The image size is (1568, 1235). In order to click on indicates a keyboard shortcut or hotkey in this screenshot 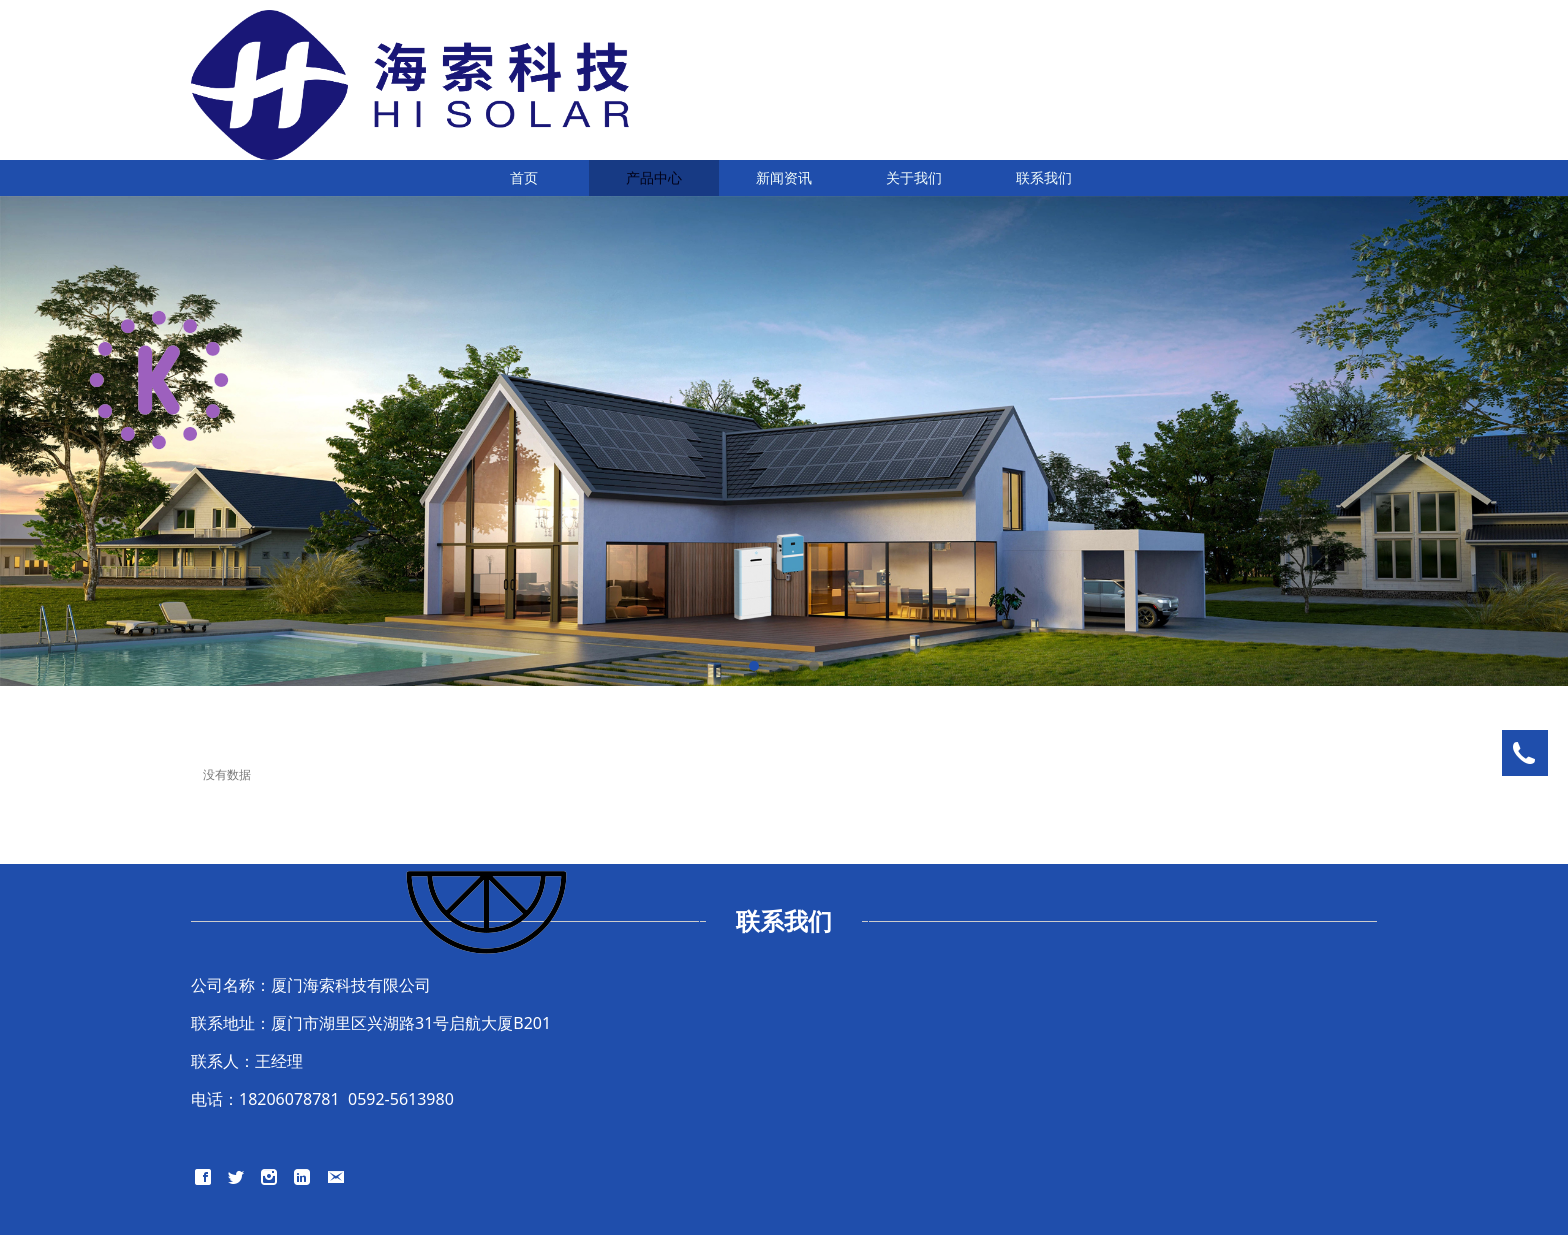, I will do `click(159, 380)`.